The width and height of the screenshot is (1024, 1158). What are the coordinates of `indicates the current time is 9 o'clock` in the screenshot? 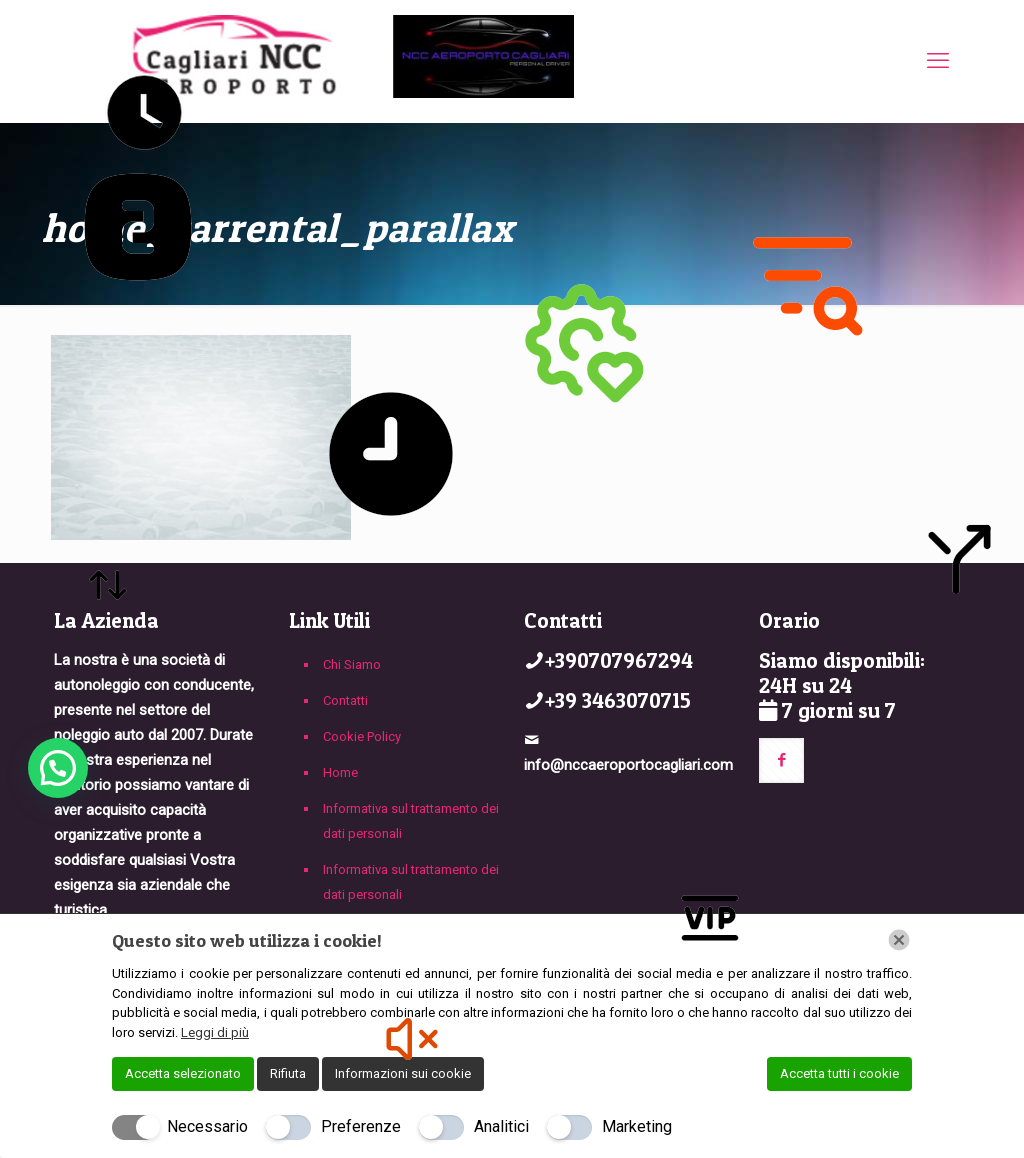 It's located at (391, 454).